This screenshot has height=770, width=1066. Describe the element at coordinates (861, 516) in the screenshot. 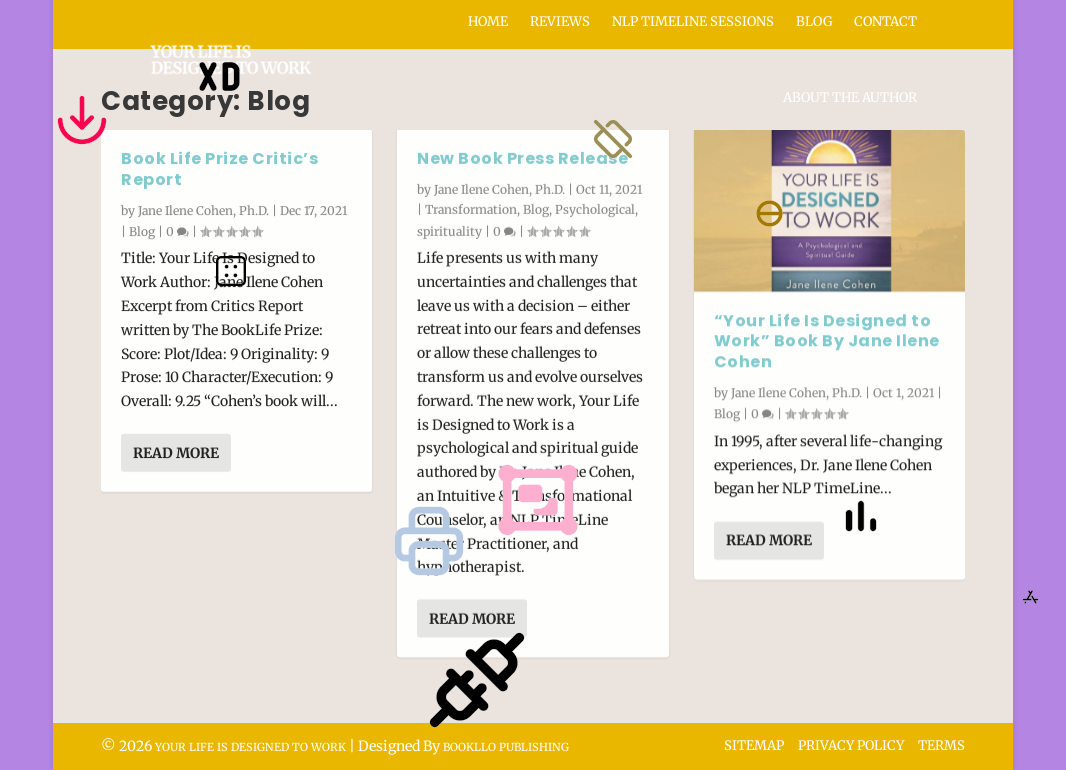

I see `view analytics or statistics` at that location.